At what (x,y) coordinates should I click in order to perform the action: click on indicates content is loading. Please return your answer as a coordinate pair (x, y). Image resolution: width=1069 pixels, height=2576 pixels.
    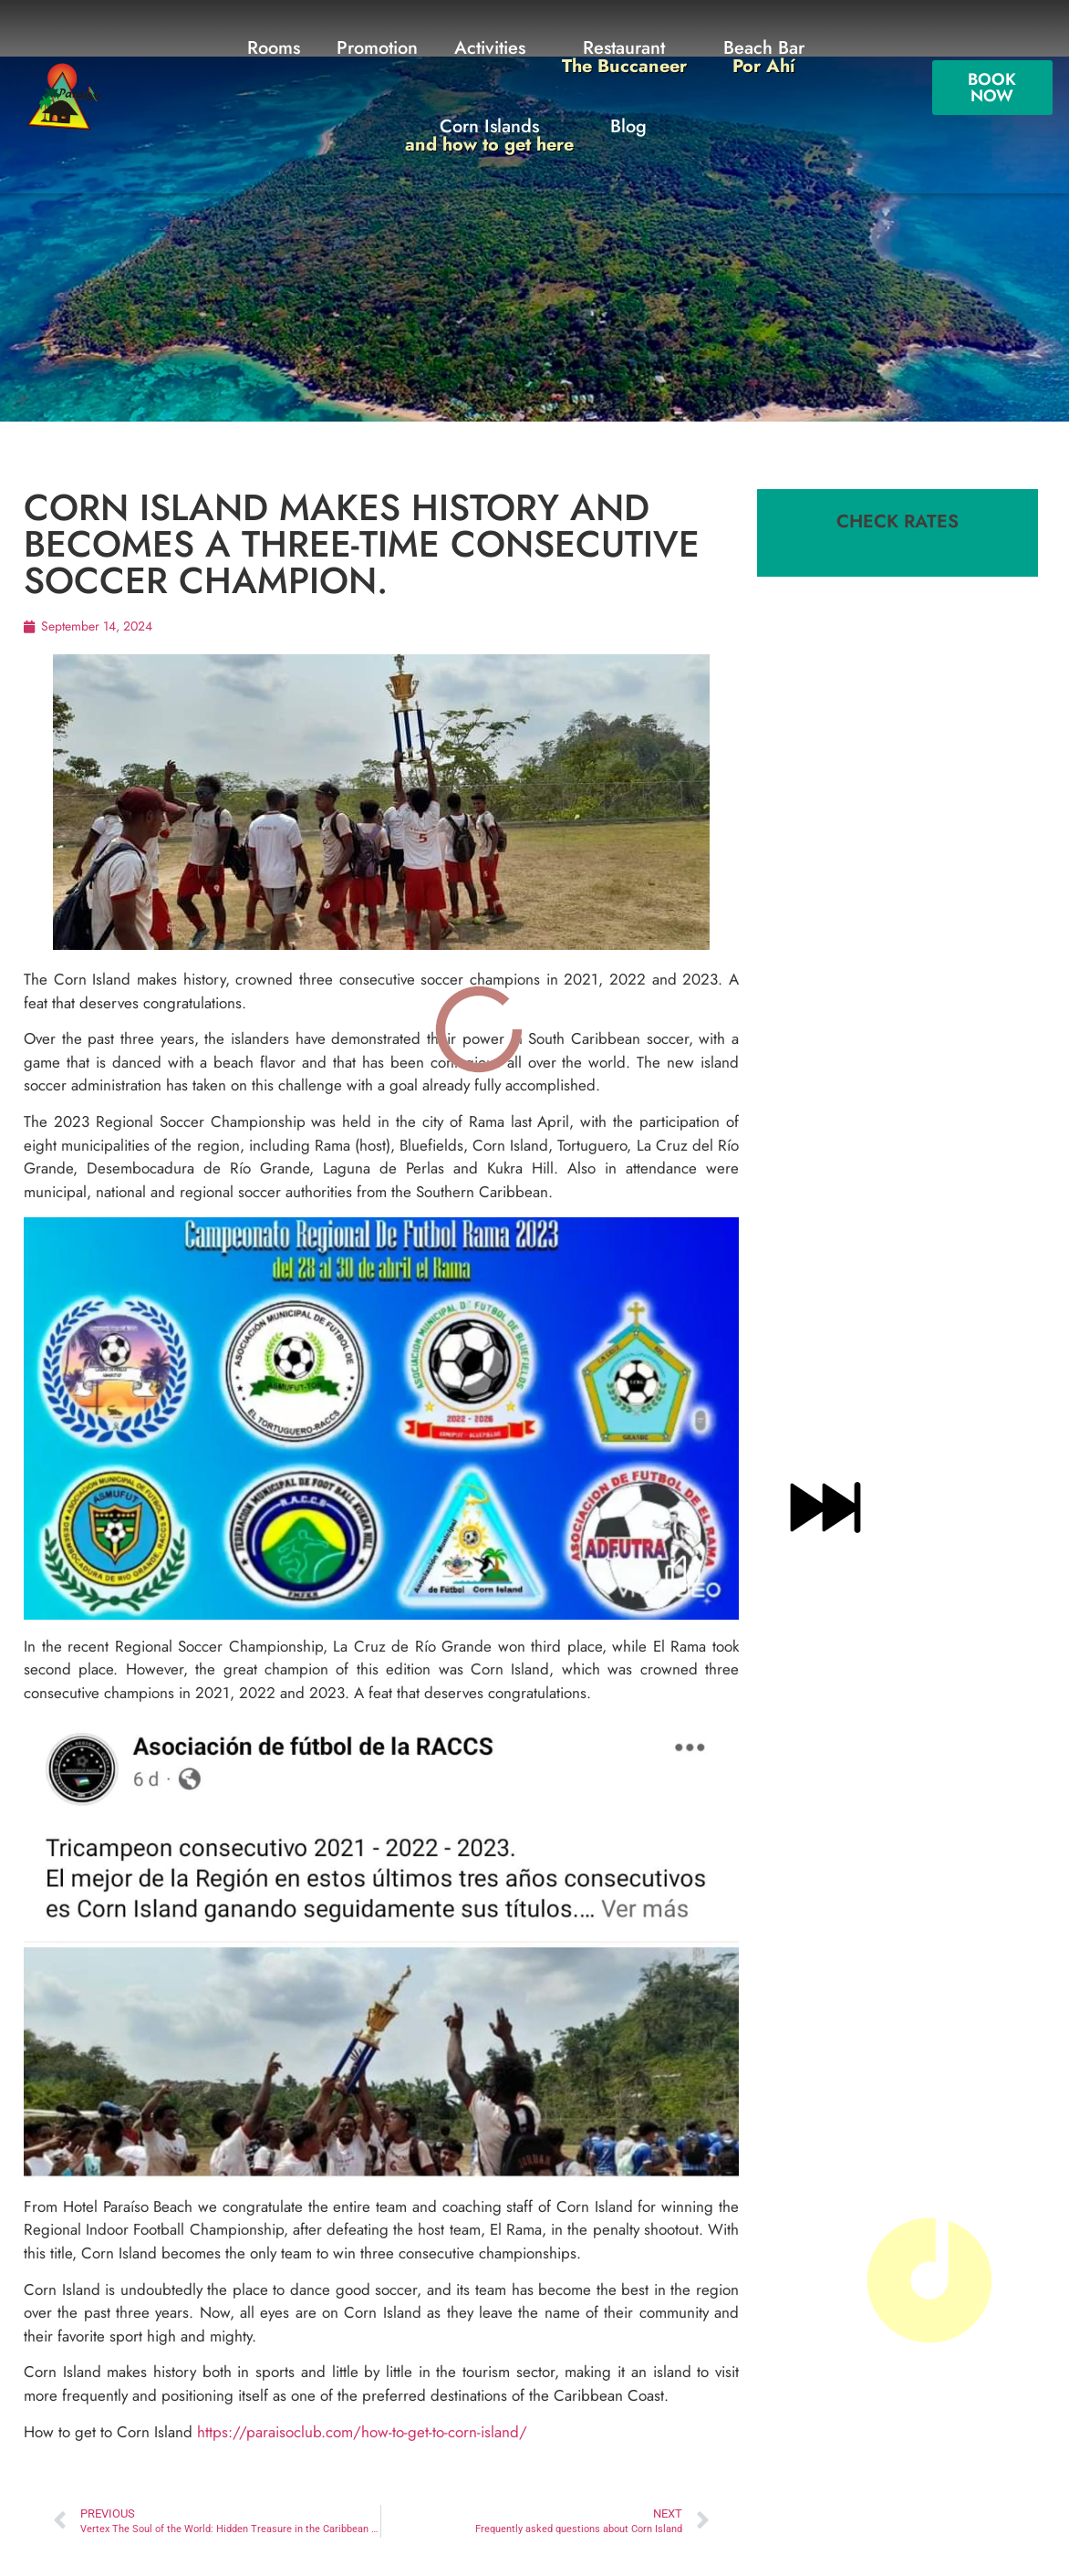
    Looking at the image, I should click on (479, 1029).